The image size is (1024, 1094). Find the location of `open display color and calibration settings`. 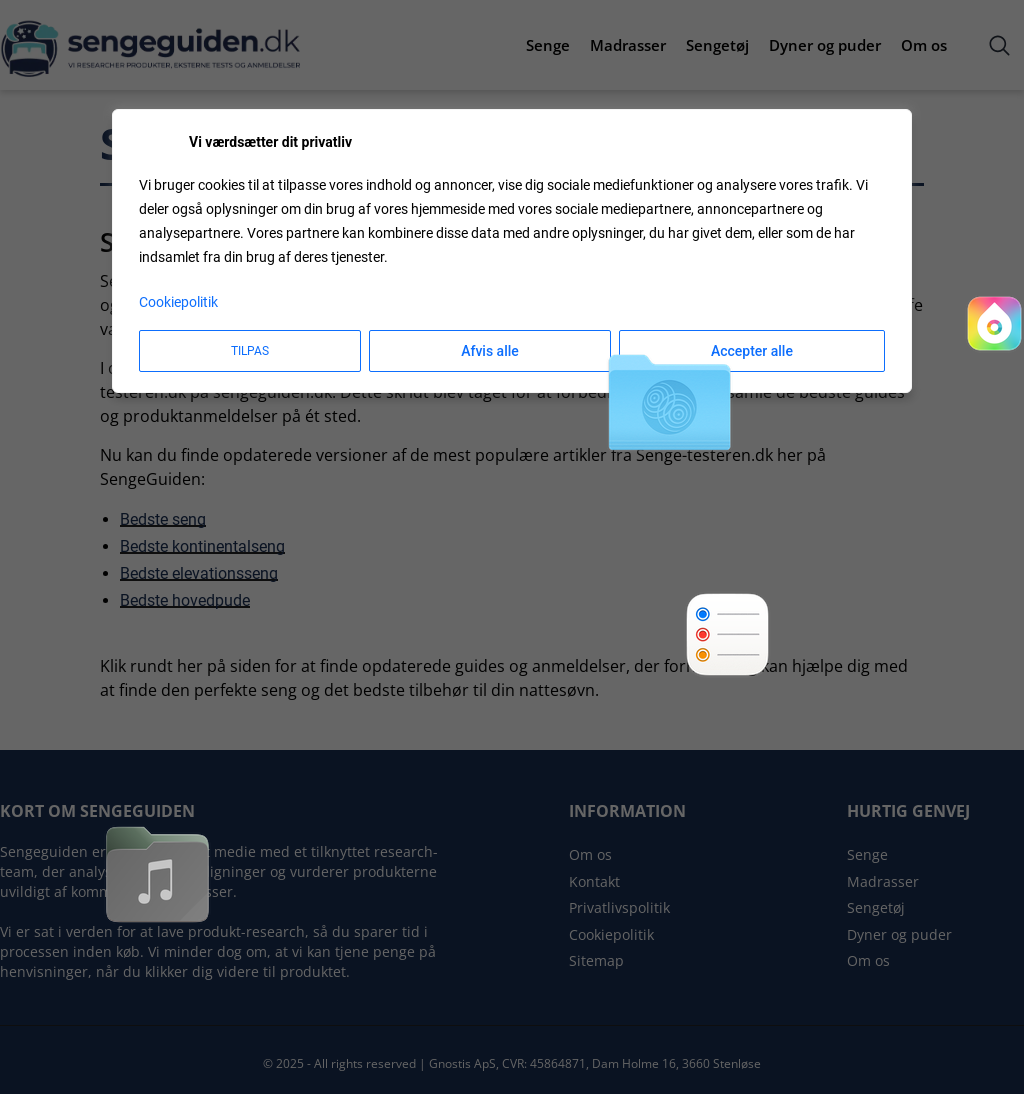

open display color and calibration settings is located at coordinates (994, 324).